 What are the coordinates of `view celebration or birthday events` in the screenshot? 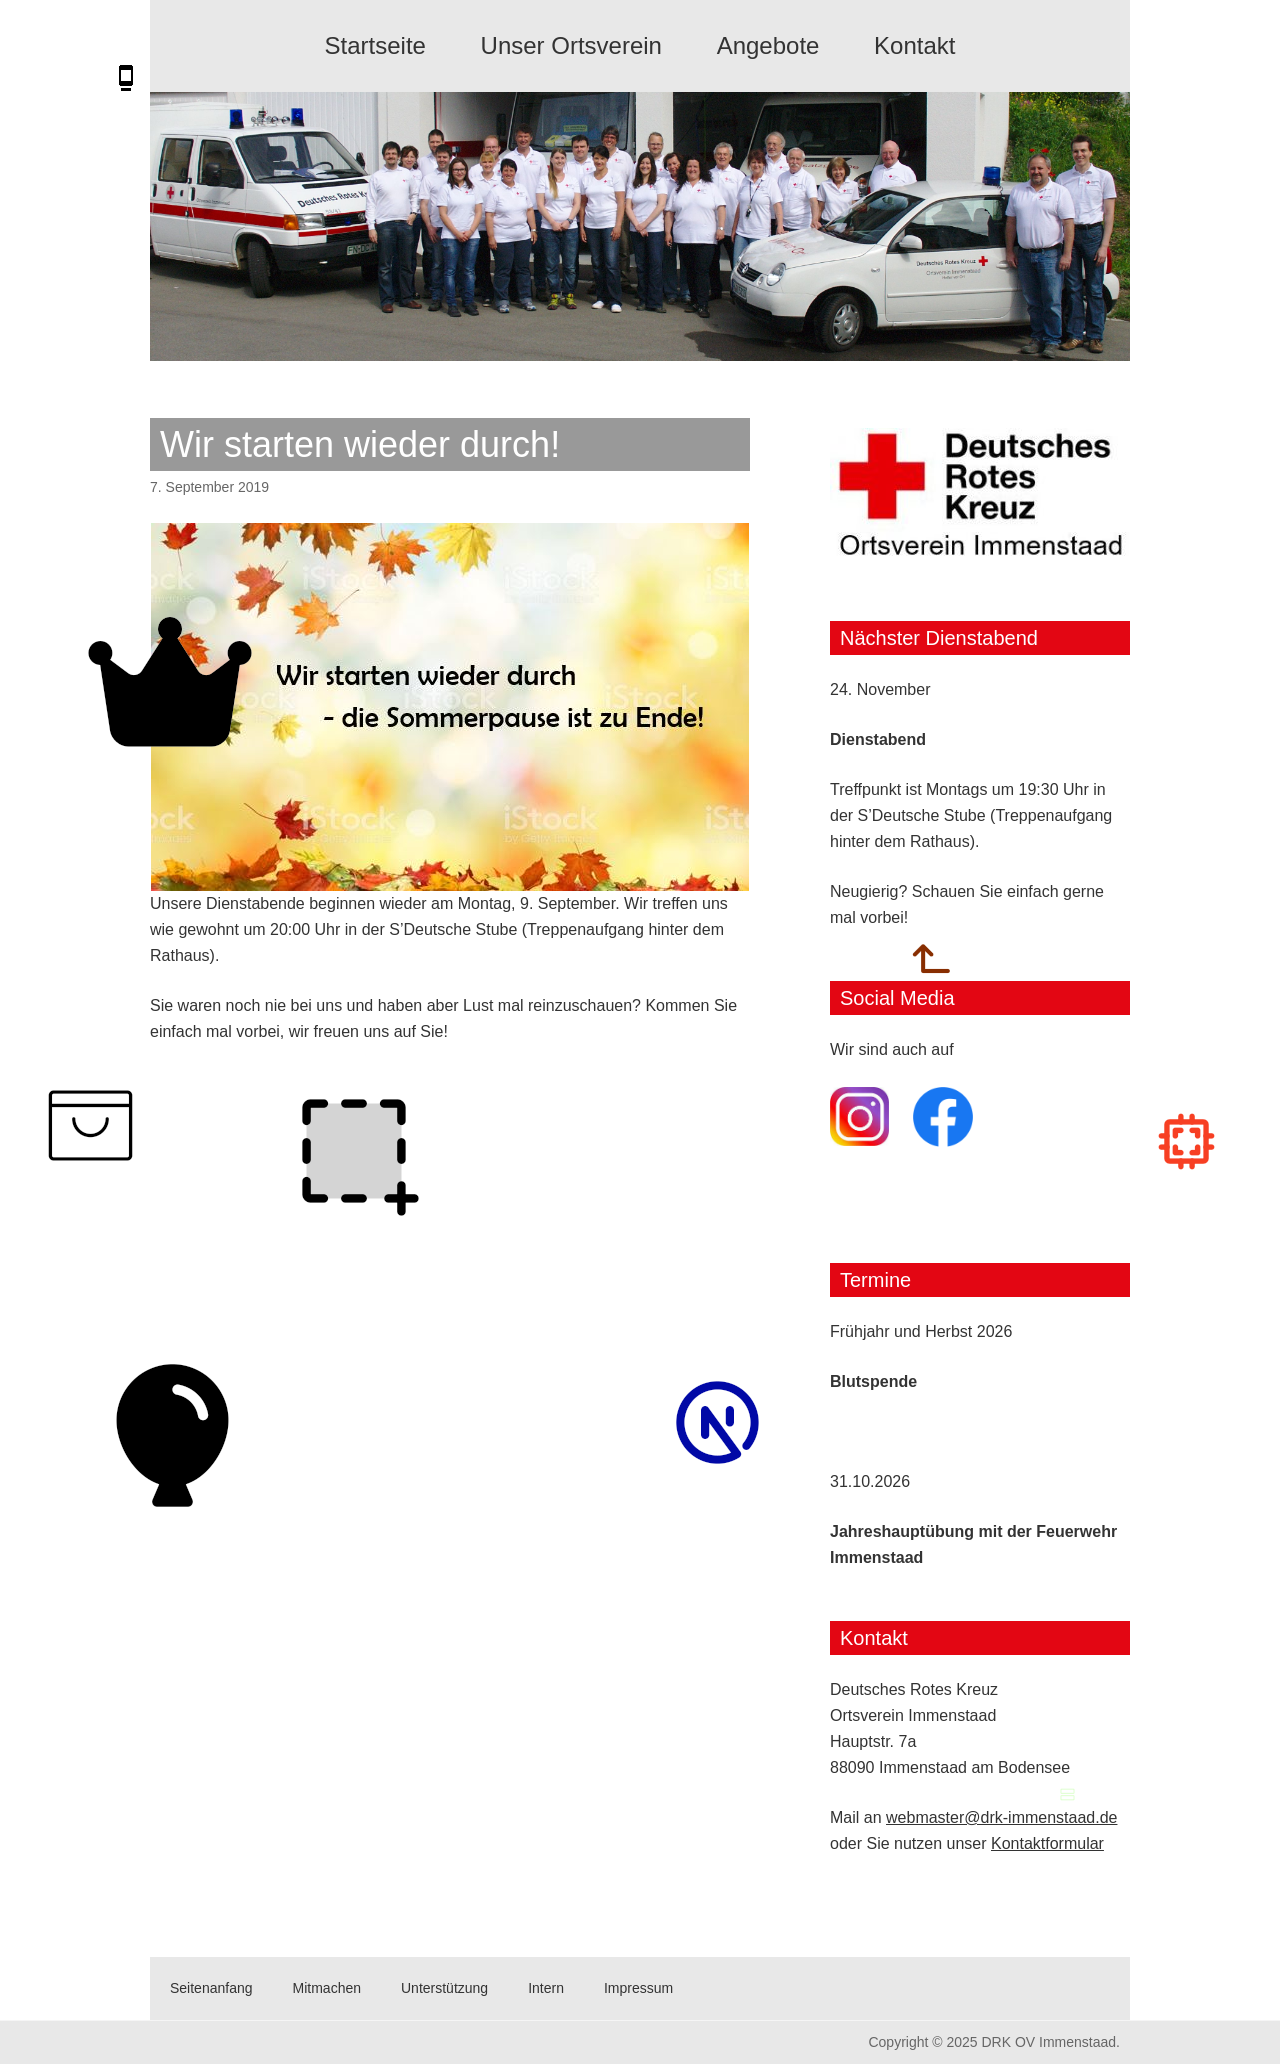 It's located at (172, 1435).